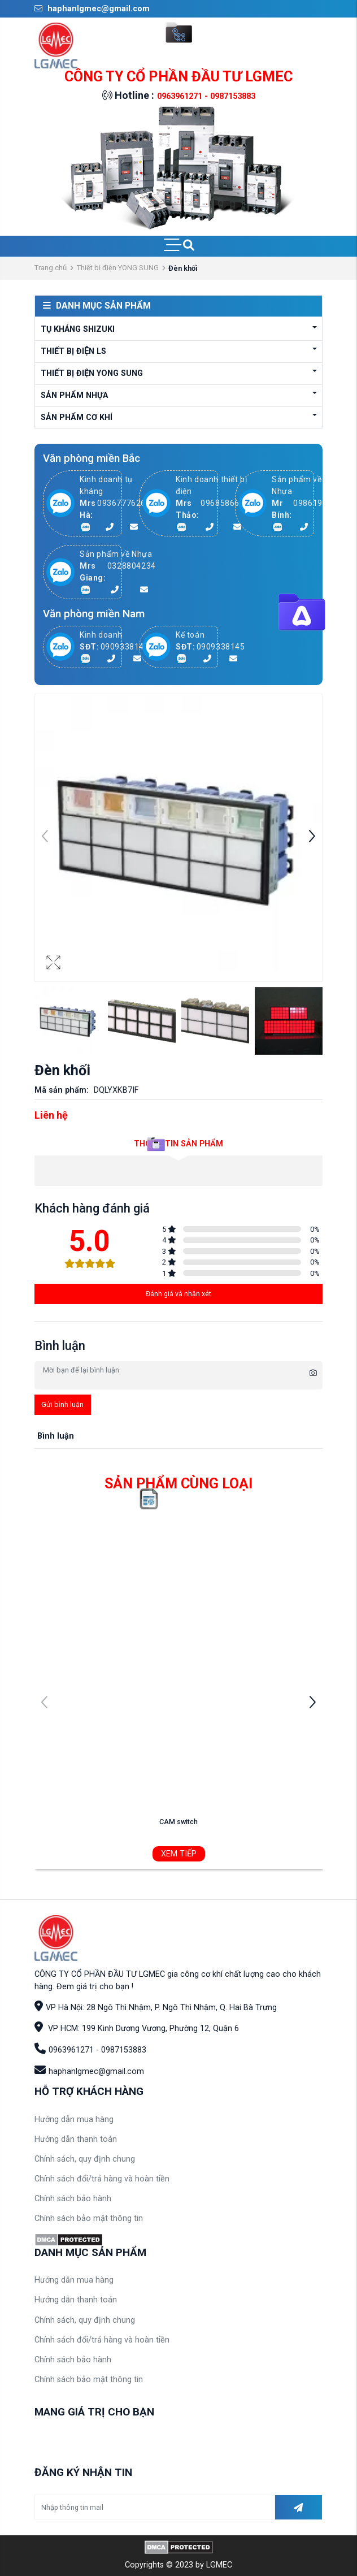 The image size is (357, 2576). Describe the element at coordinates (302, 613) in the screenshot. I see `open adonis project folder` at that location.